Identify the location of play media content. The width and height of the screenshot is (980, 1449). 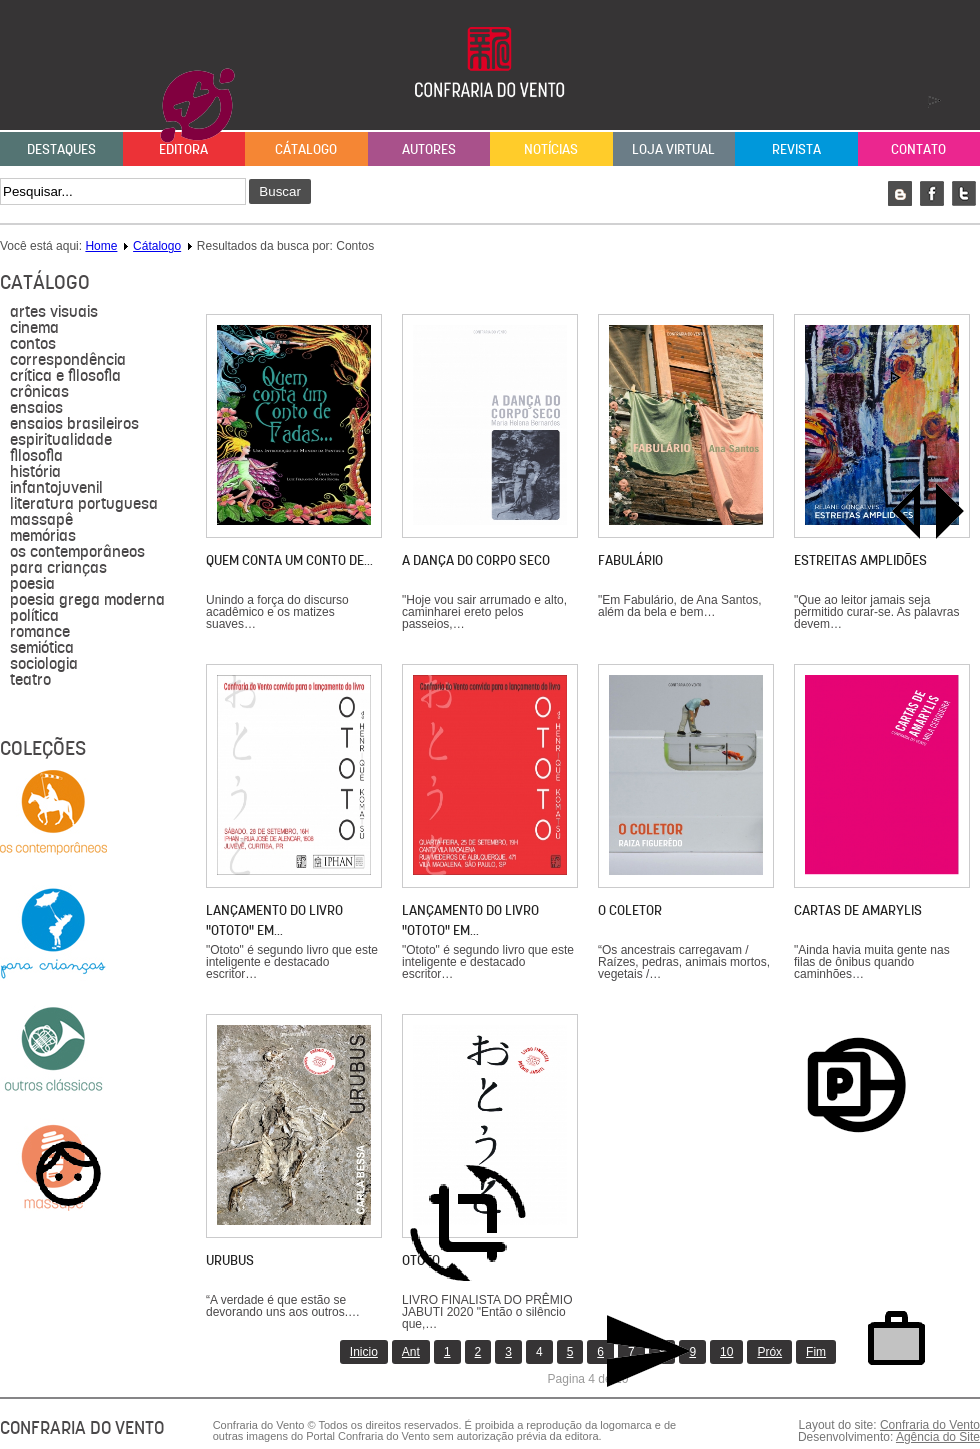
(894, 377).